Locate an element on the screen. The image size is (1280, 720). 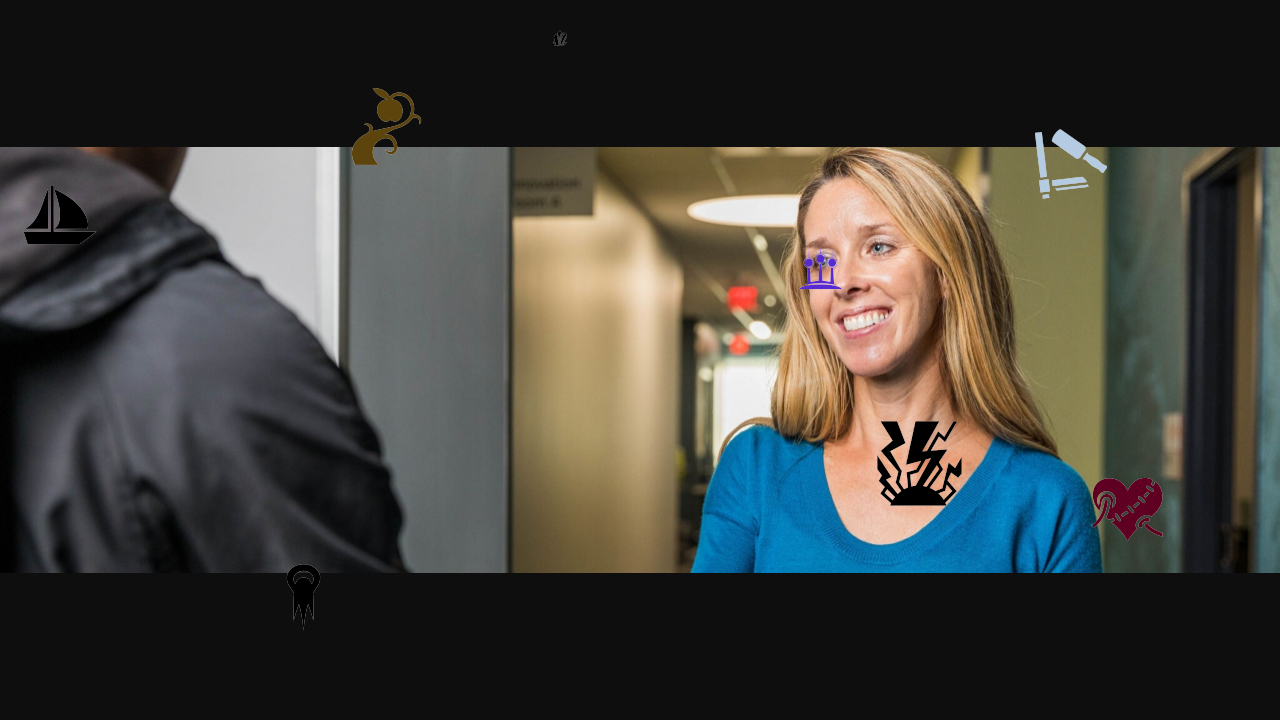
view crystal resources or inventory is located at coordinates (560, 38).